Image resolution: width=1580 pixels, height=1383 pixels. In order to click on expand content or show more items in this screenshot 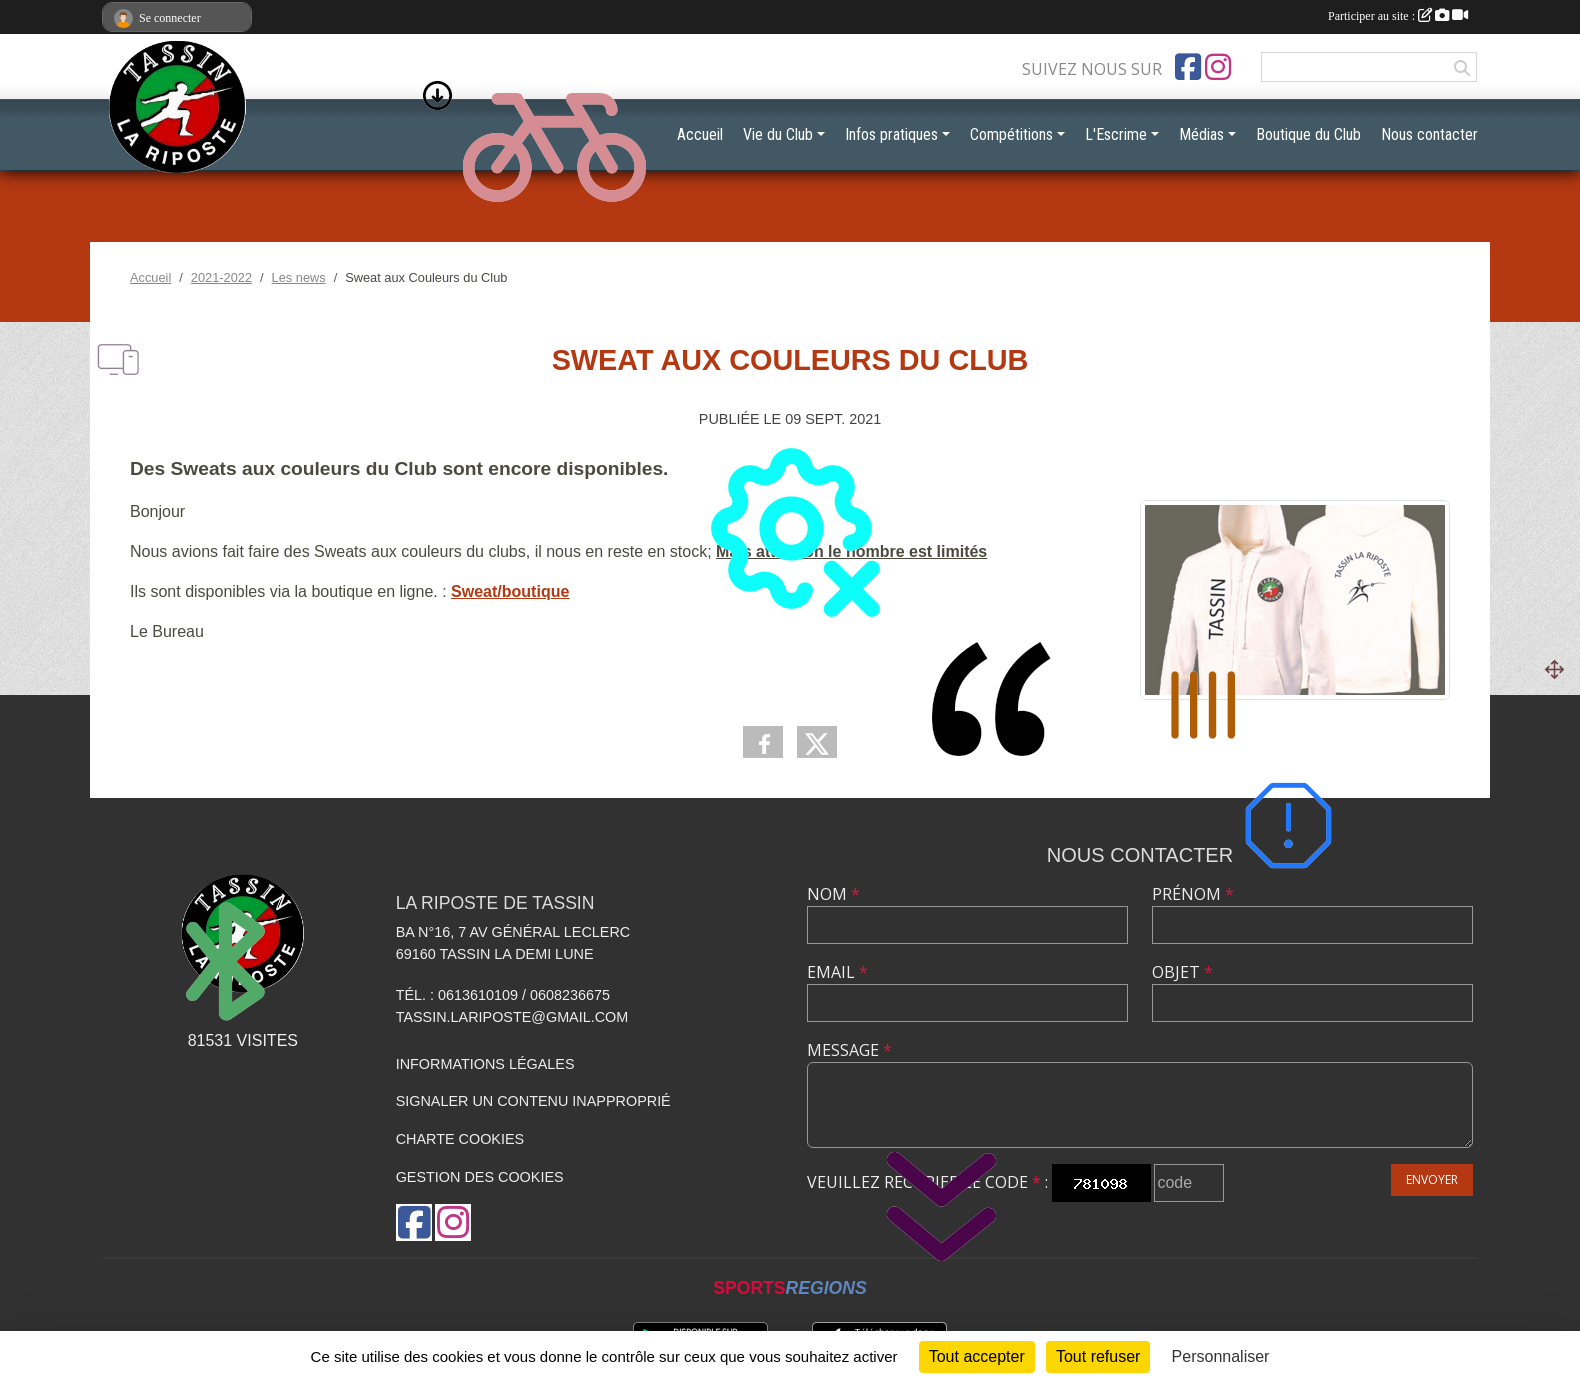, I will do `click(941, 1206)`.